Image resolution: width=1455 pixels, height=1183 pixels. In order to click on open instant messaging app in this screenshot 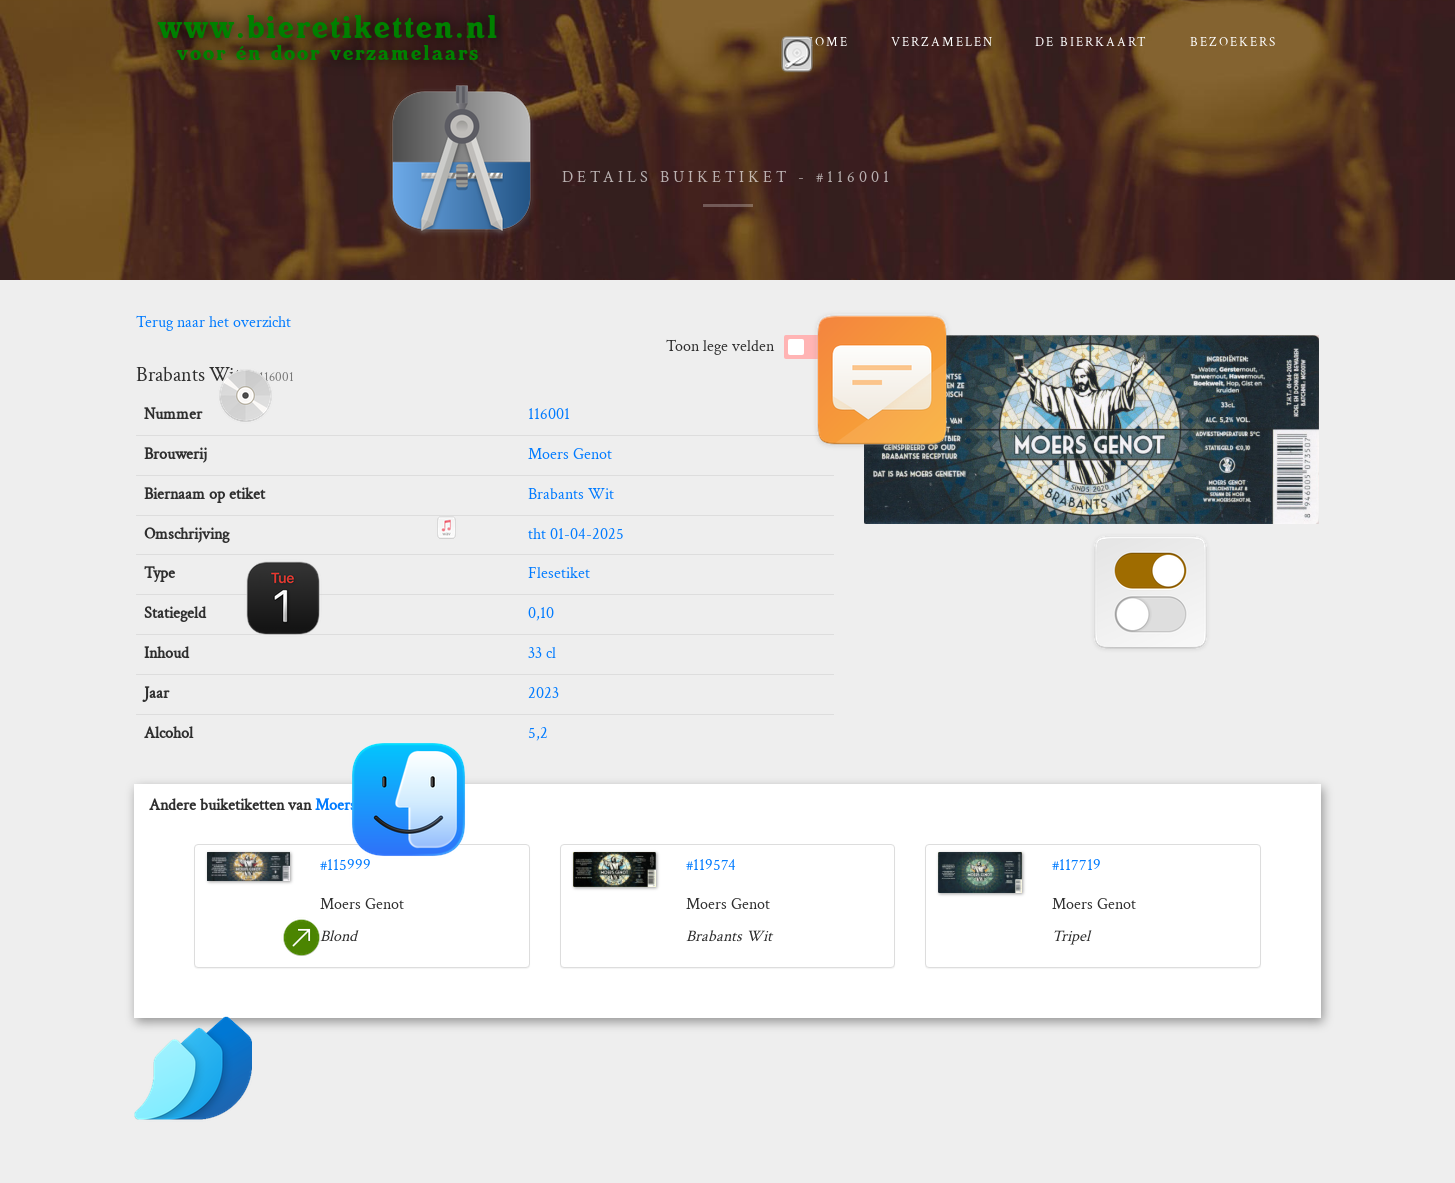, I will do `click(882, 380)`.